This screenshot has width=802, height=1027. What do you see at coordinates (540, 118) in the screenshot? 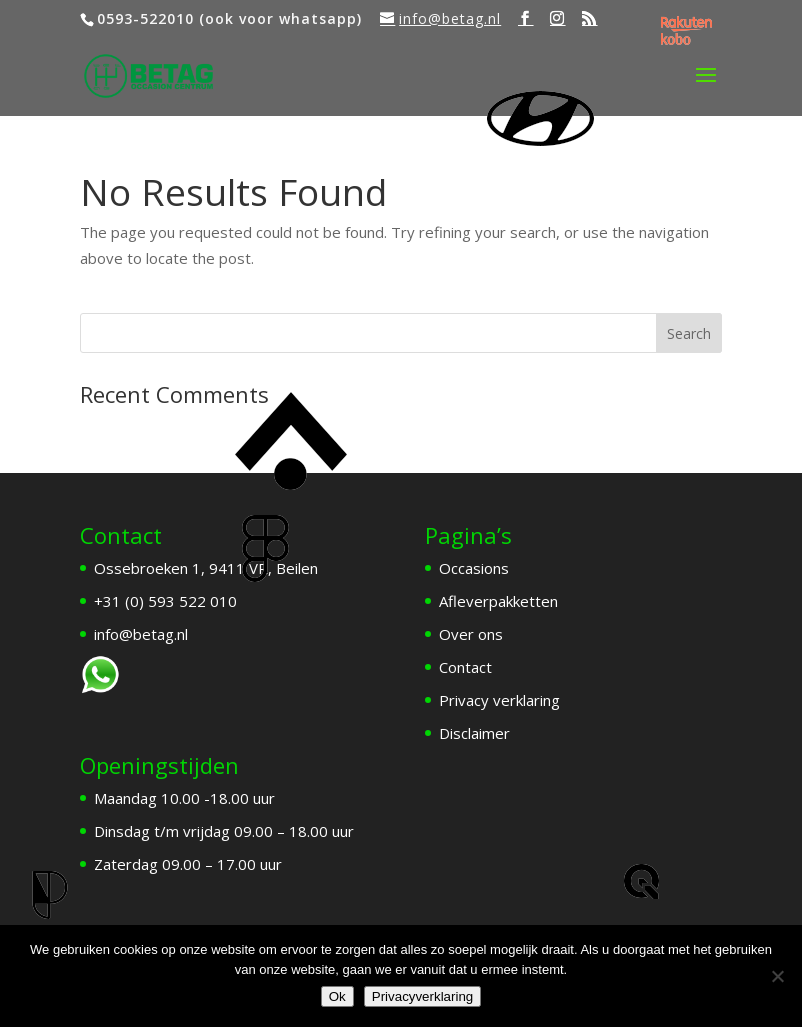
I see `Hyundai brand logo` at bounding box center [540, 118].